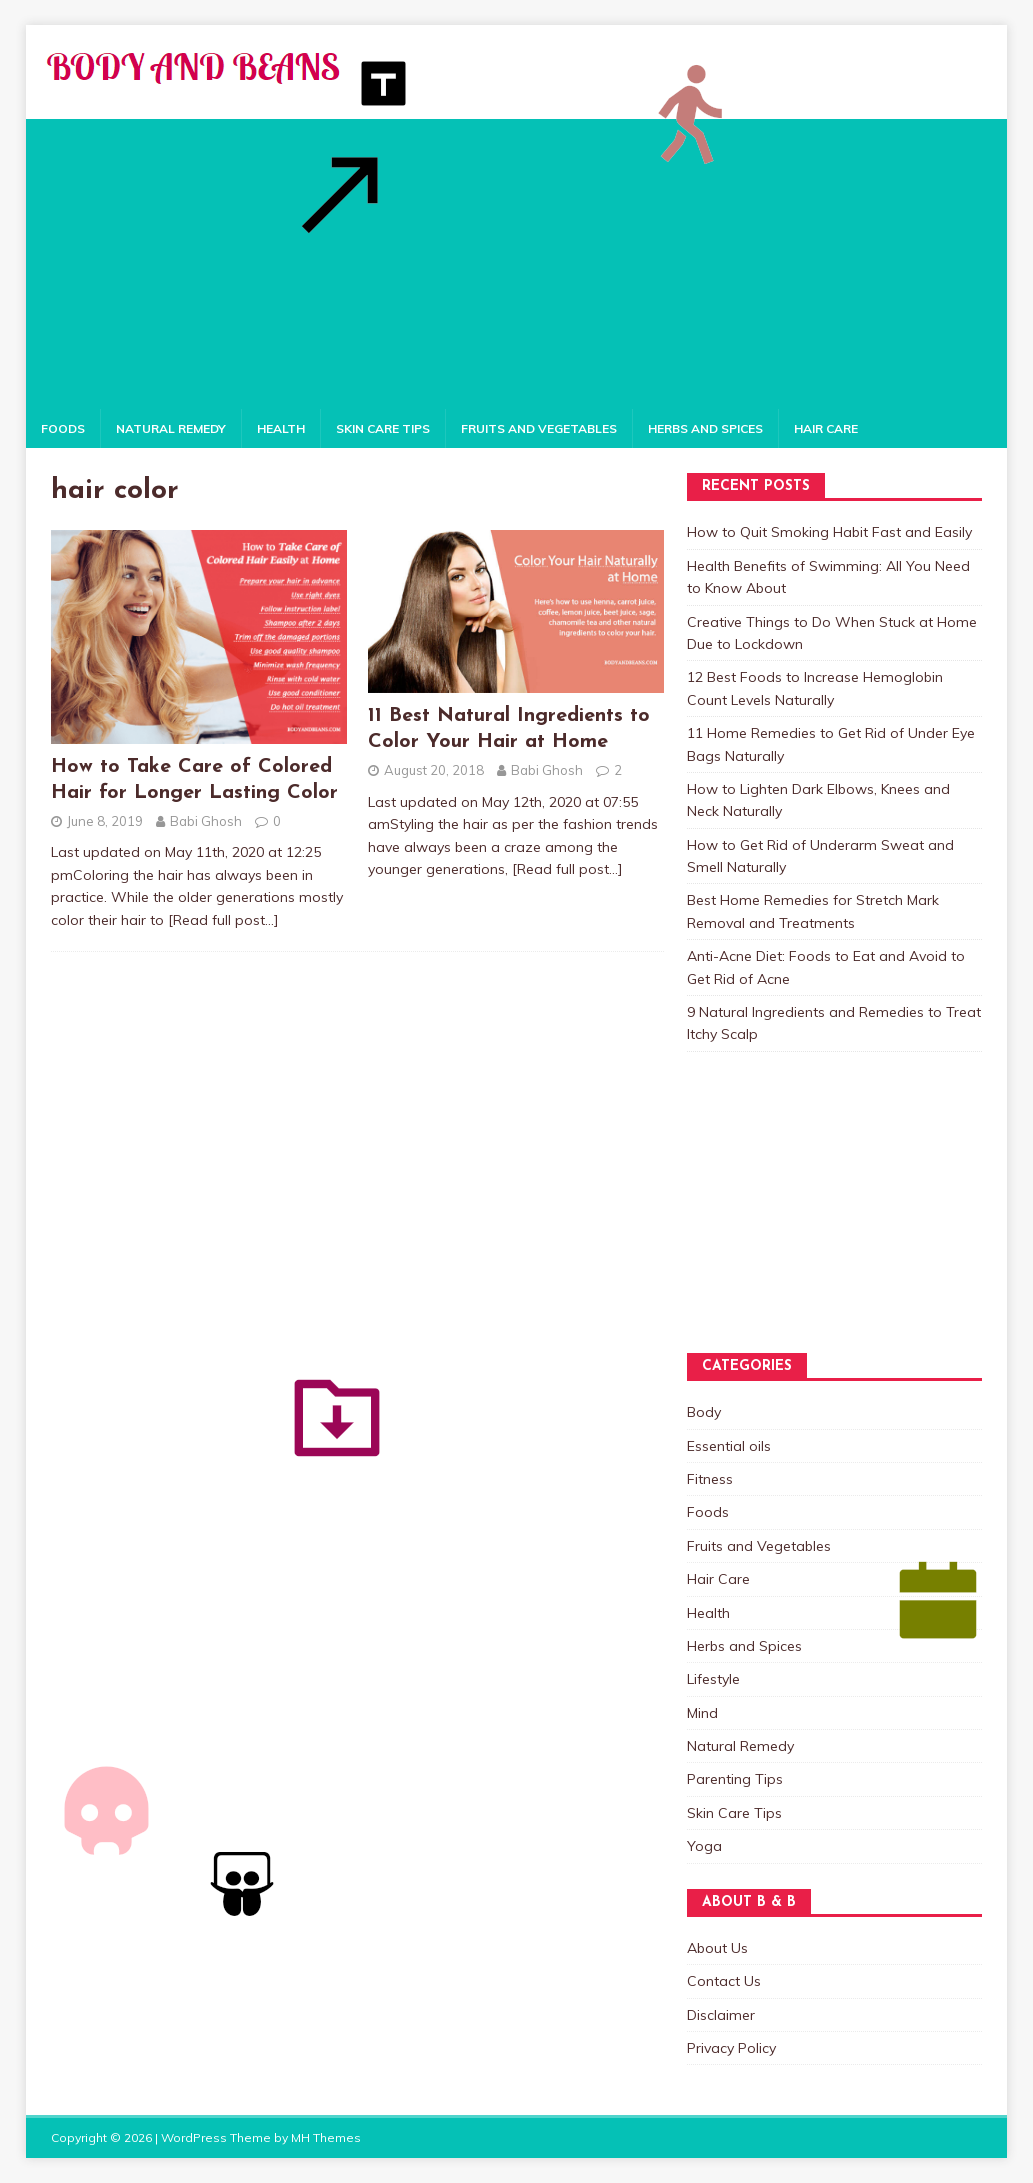 This screenshot has height=2183, width=1033. Describe the element at coordinates (341, 193) in the screenshot. I see `open link in new tab or external window` at that location.